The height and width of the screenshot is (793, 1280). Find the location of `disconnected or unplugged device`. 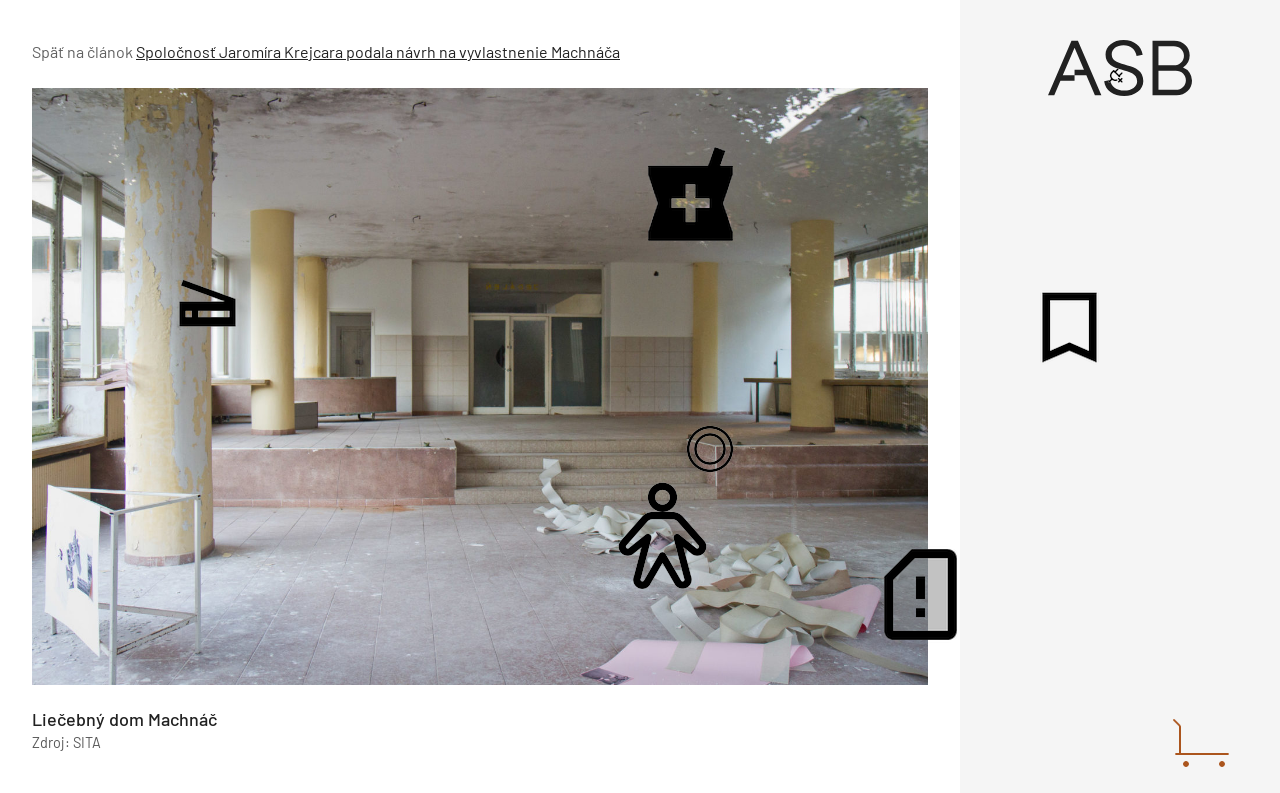

disconnected or unplugged device is located at coordinates (1115, 75).